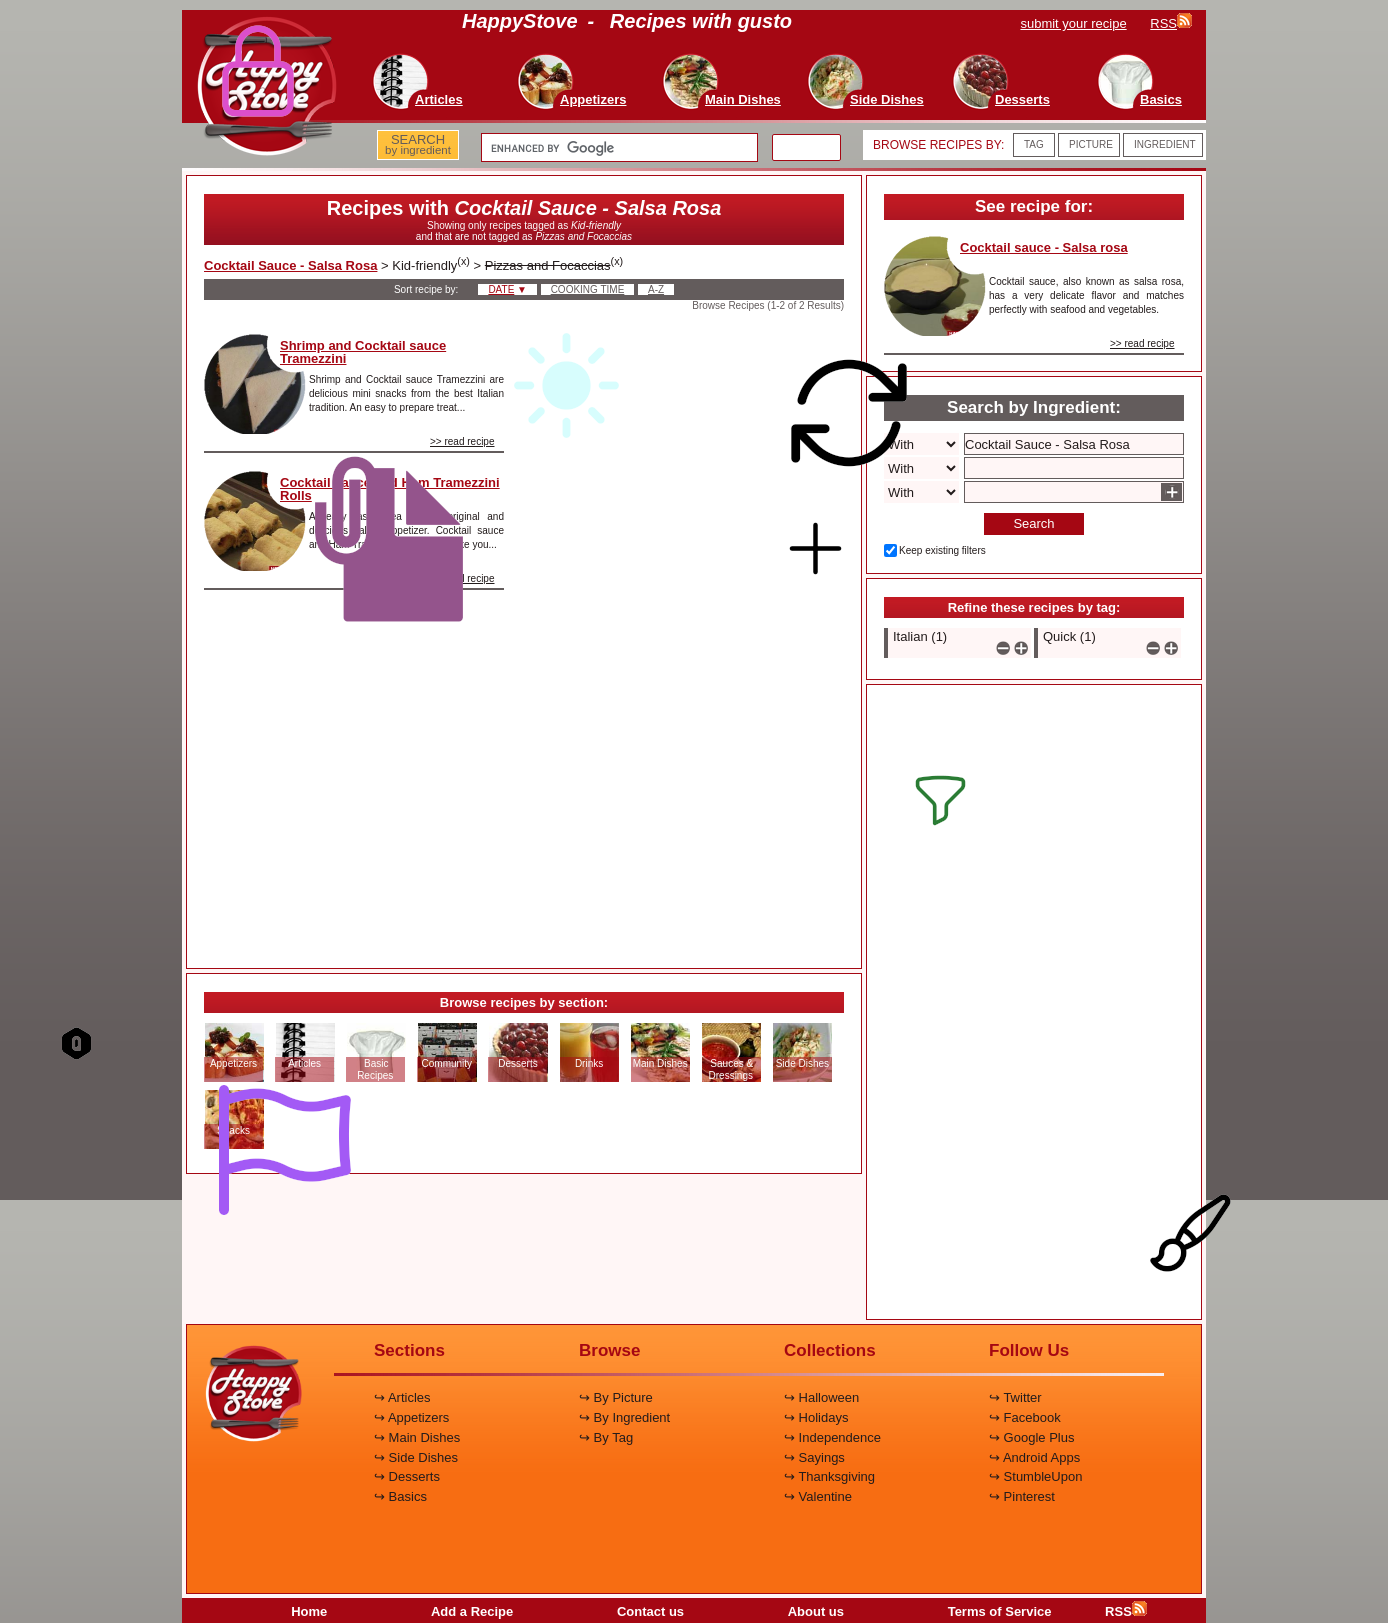 The height and width of the screenshot is (1623, 1388). I want to click on switch to light mode, so click(566, 385).